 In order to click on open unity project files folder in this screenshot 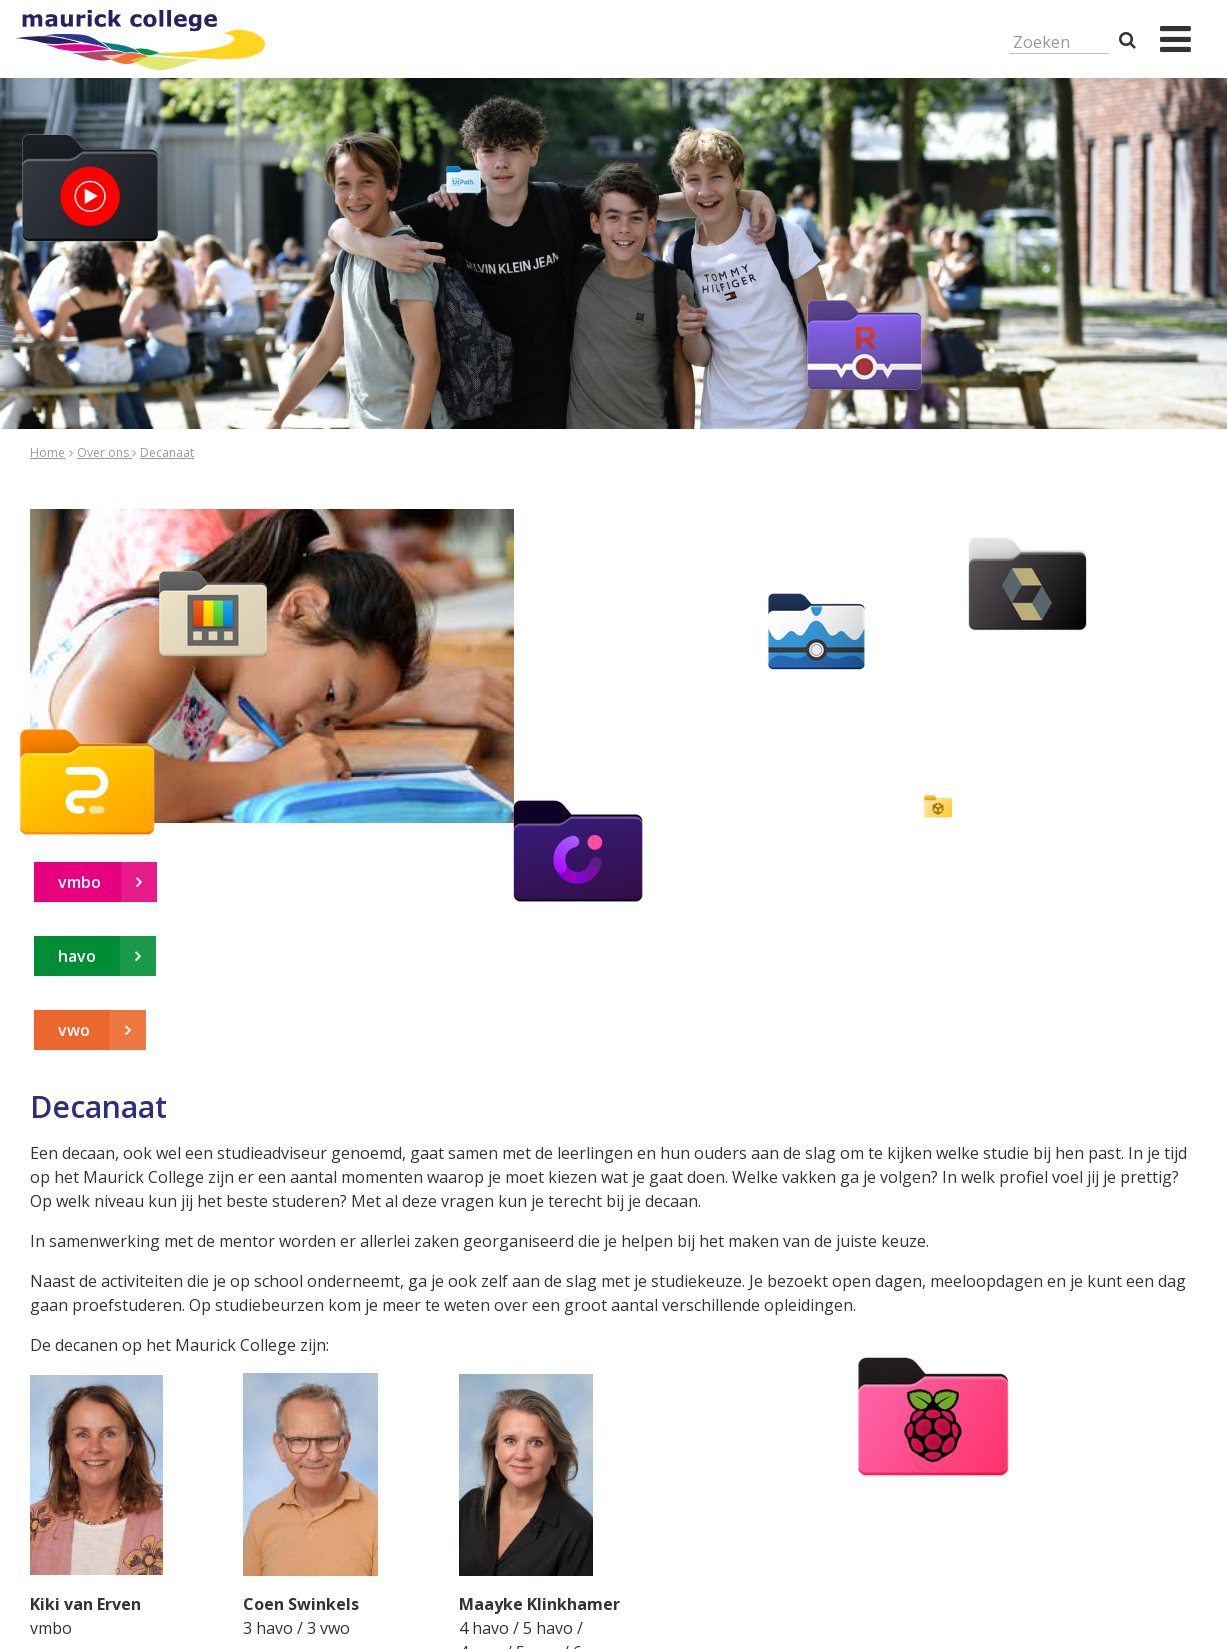, I will do `click(938, 807)`.